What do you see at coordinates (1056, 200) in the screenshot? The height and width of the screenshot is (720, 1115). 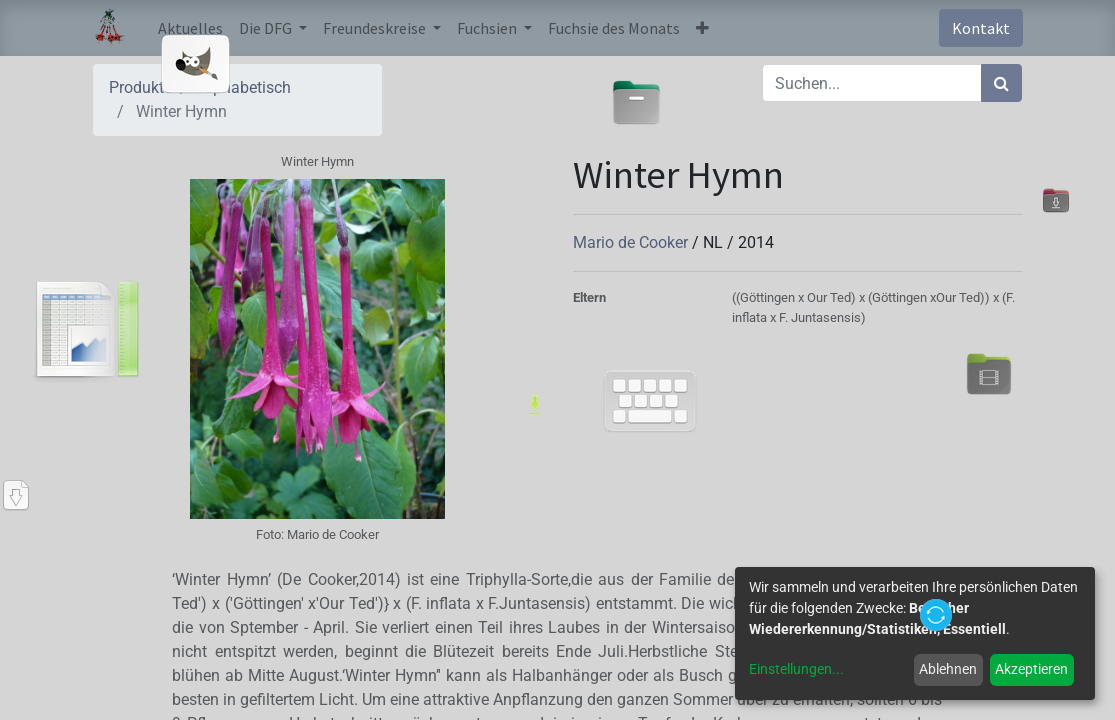 I see `access your downloads folder` at bounding box center [1056, 200].